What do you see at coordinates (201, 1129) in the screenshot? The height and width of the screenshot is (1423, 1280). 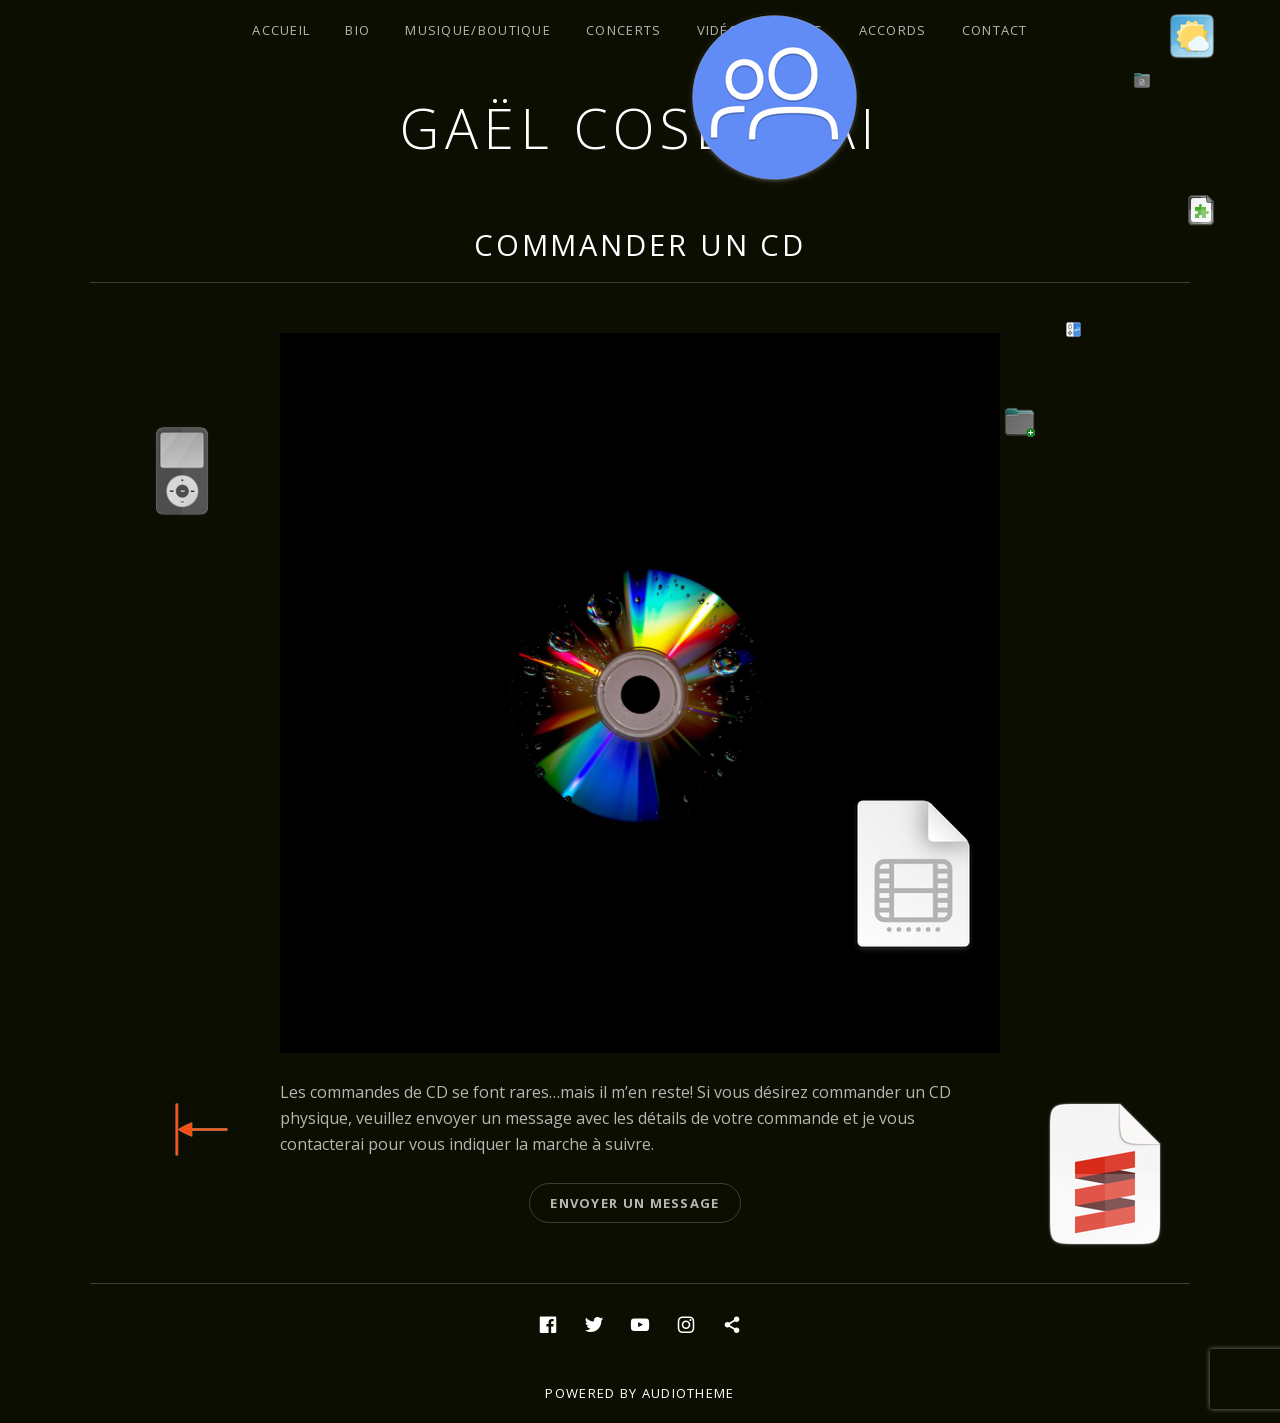 I see `go to the first item in a list or sequence` at bounding box center [201, 1129].